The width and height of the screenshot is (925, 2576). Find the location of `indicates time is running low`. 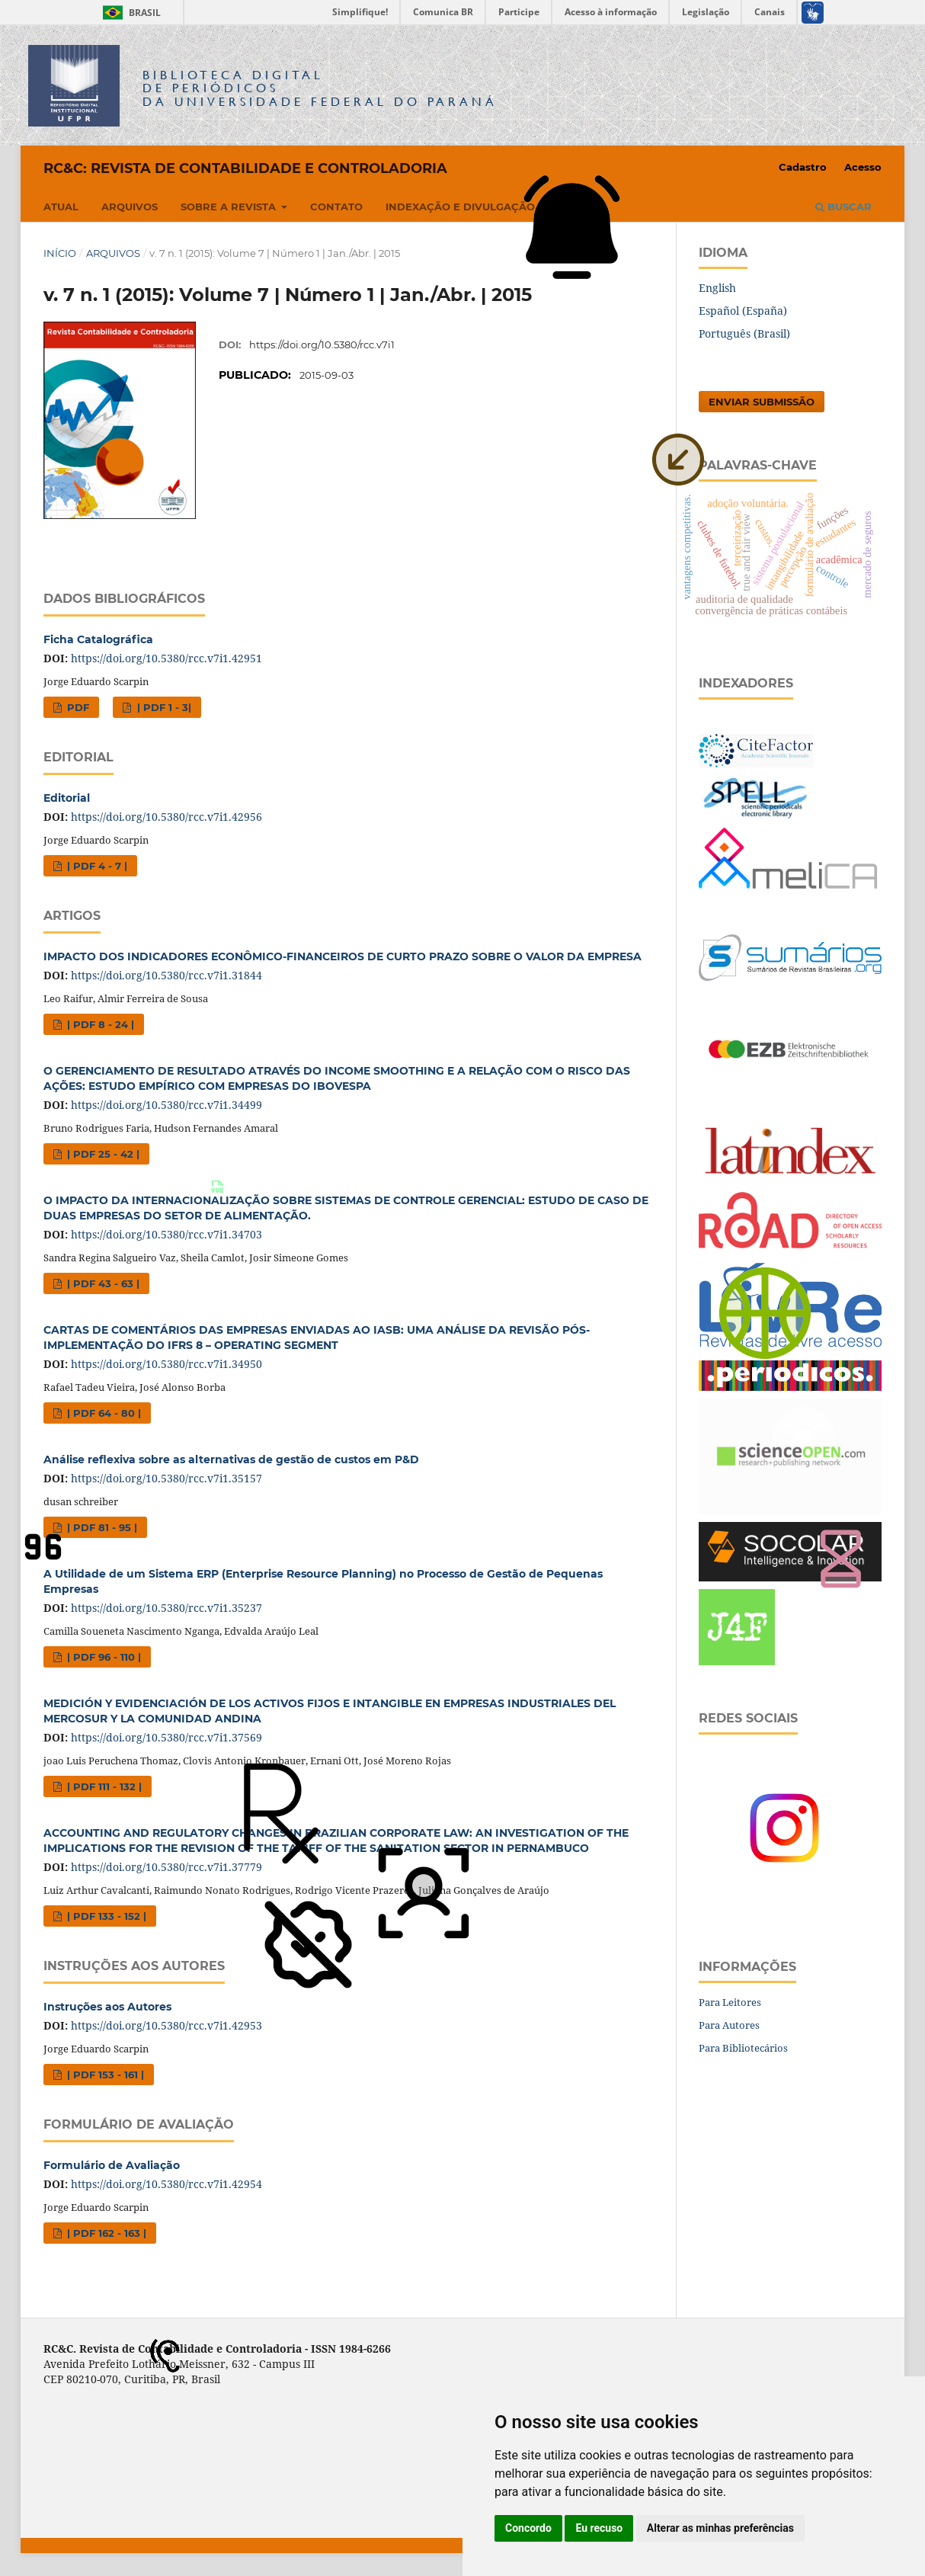

indicates time is running low is located at coordinates (840, 1559).